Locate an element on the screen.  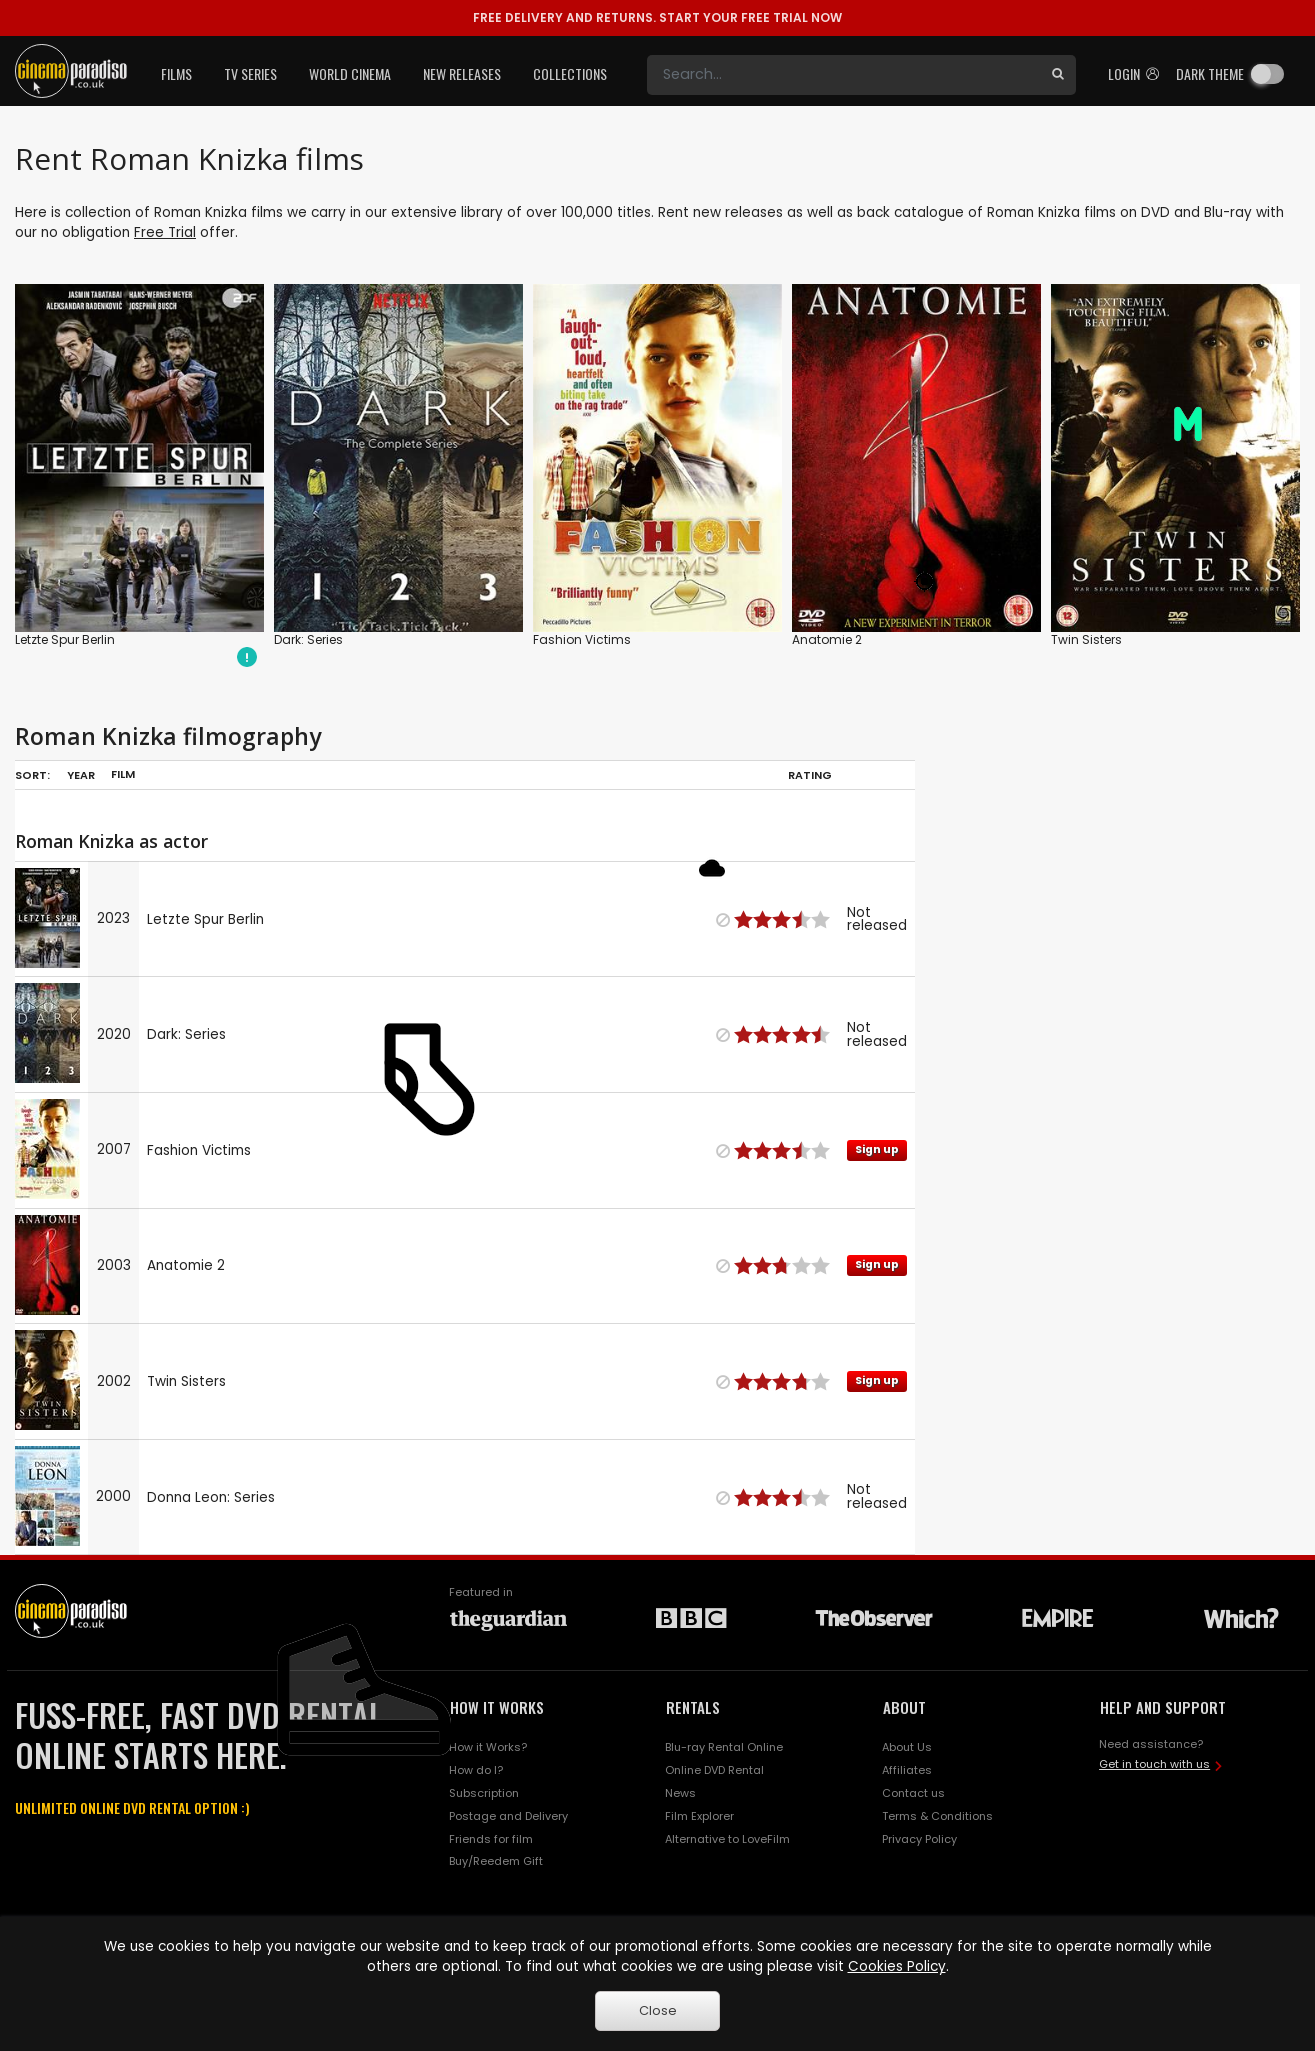
indicates a warning or alert requiring attention is located at coordinates (247, 657).